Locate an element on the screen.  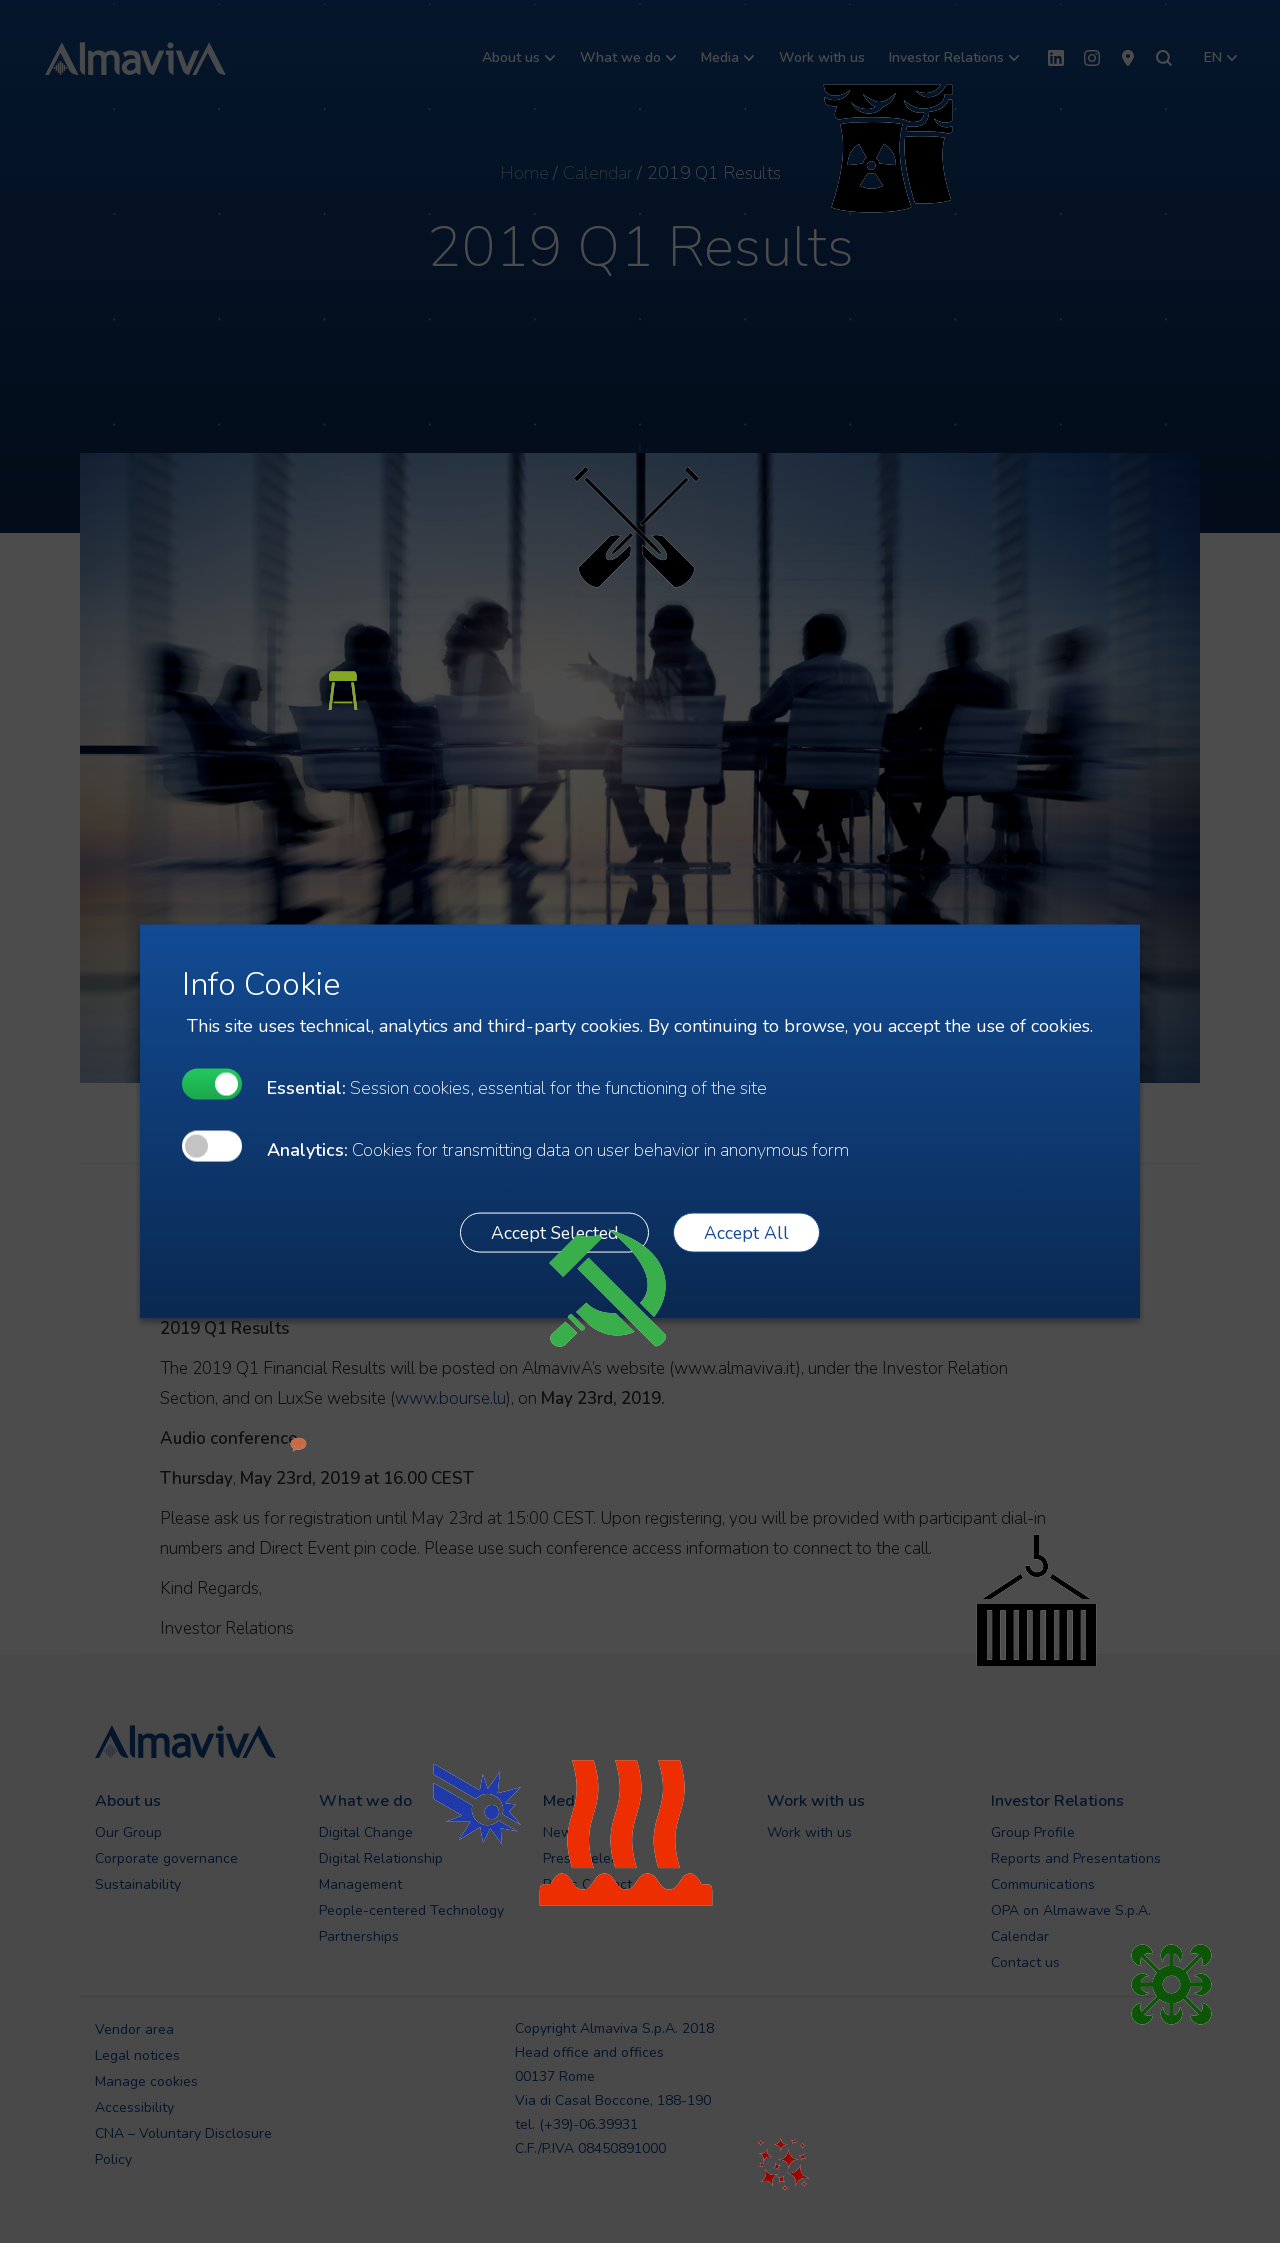
bar seating or stool furniture option is located at coordinates (343, 690).